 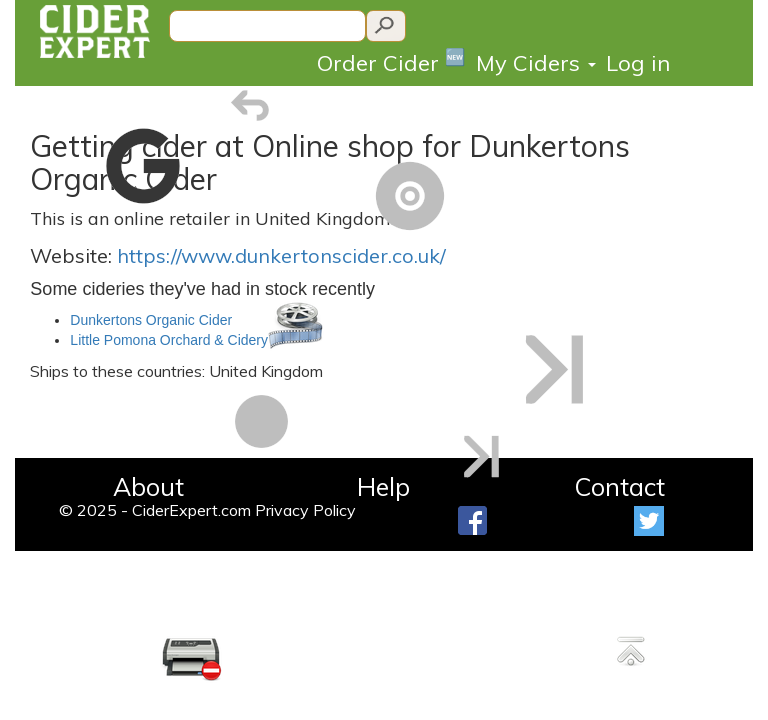 I want to click on skip to the end of a list or playlist, so click(x=481, y=456).